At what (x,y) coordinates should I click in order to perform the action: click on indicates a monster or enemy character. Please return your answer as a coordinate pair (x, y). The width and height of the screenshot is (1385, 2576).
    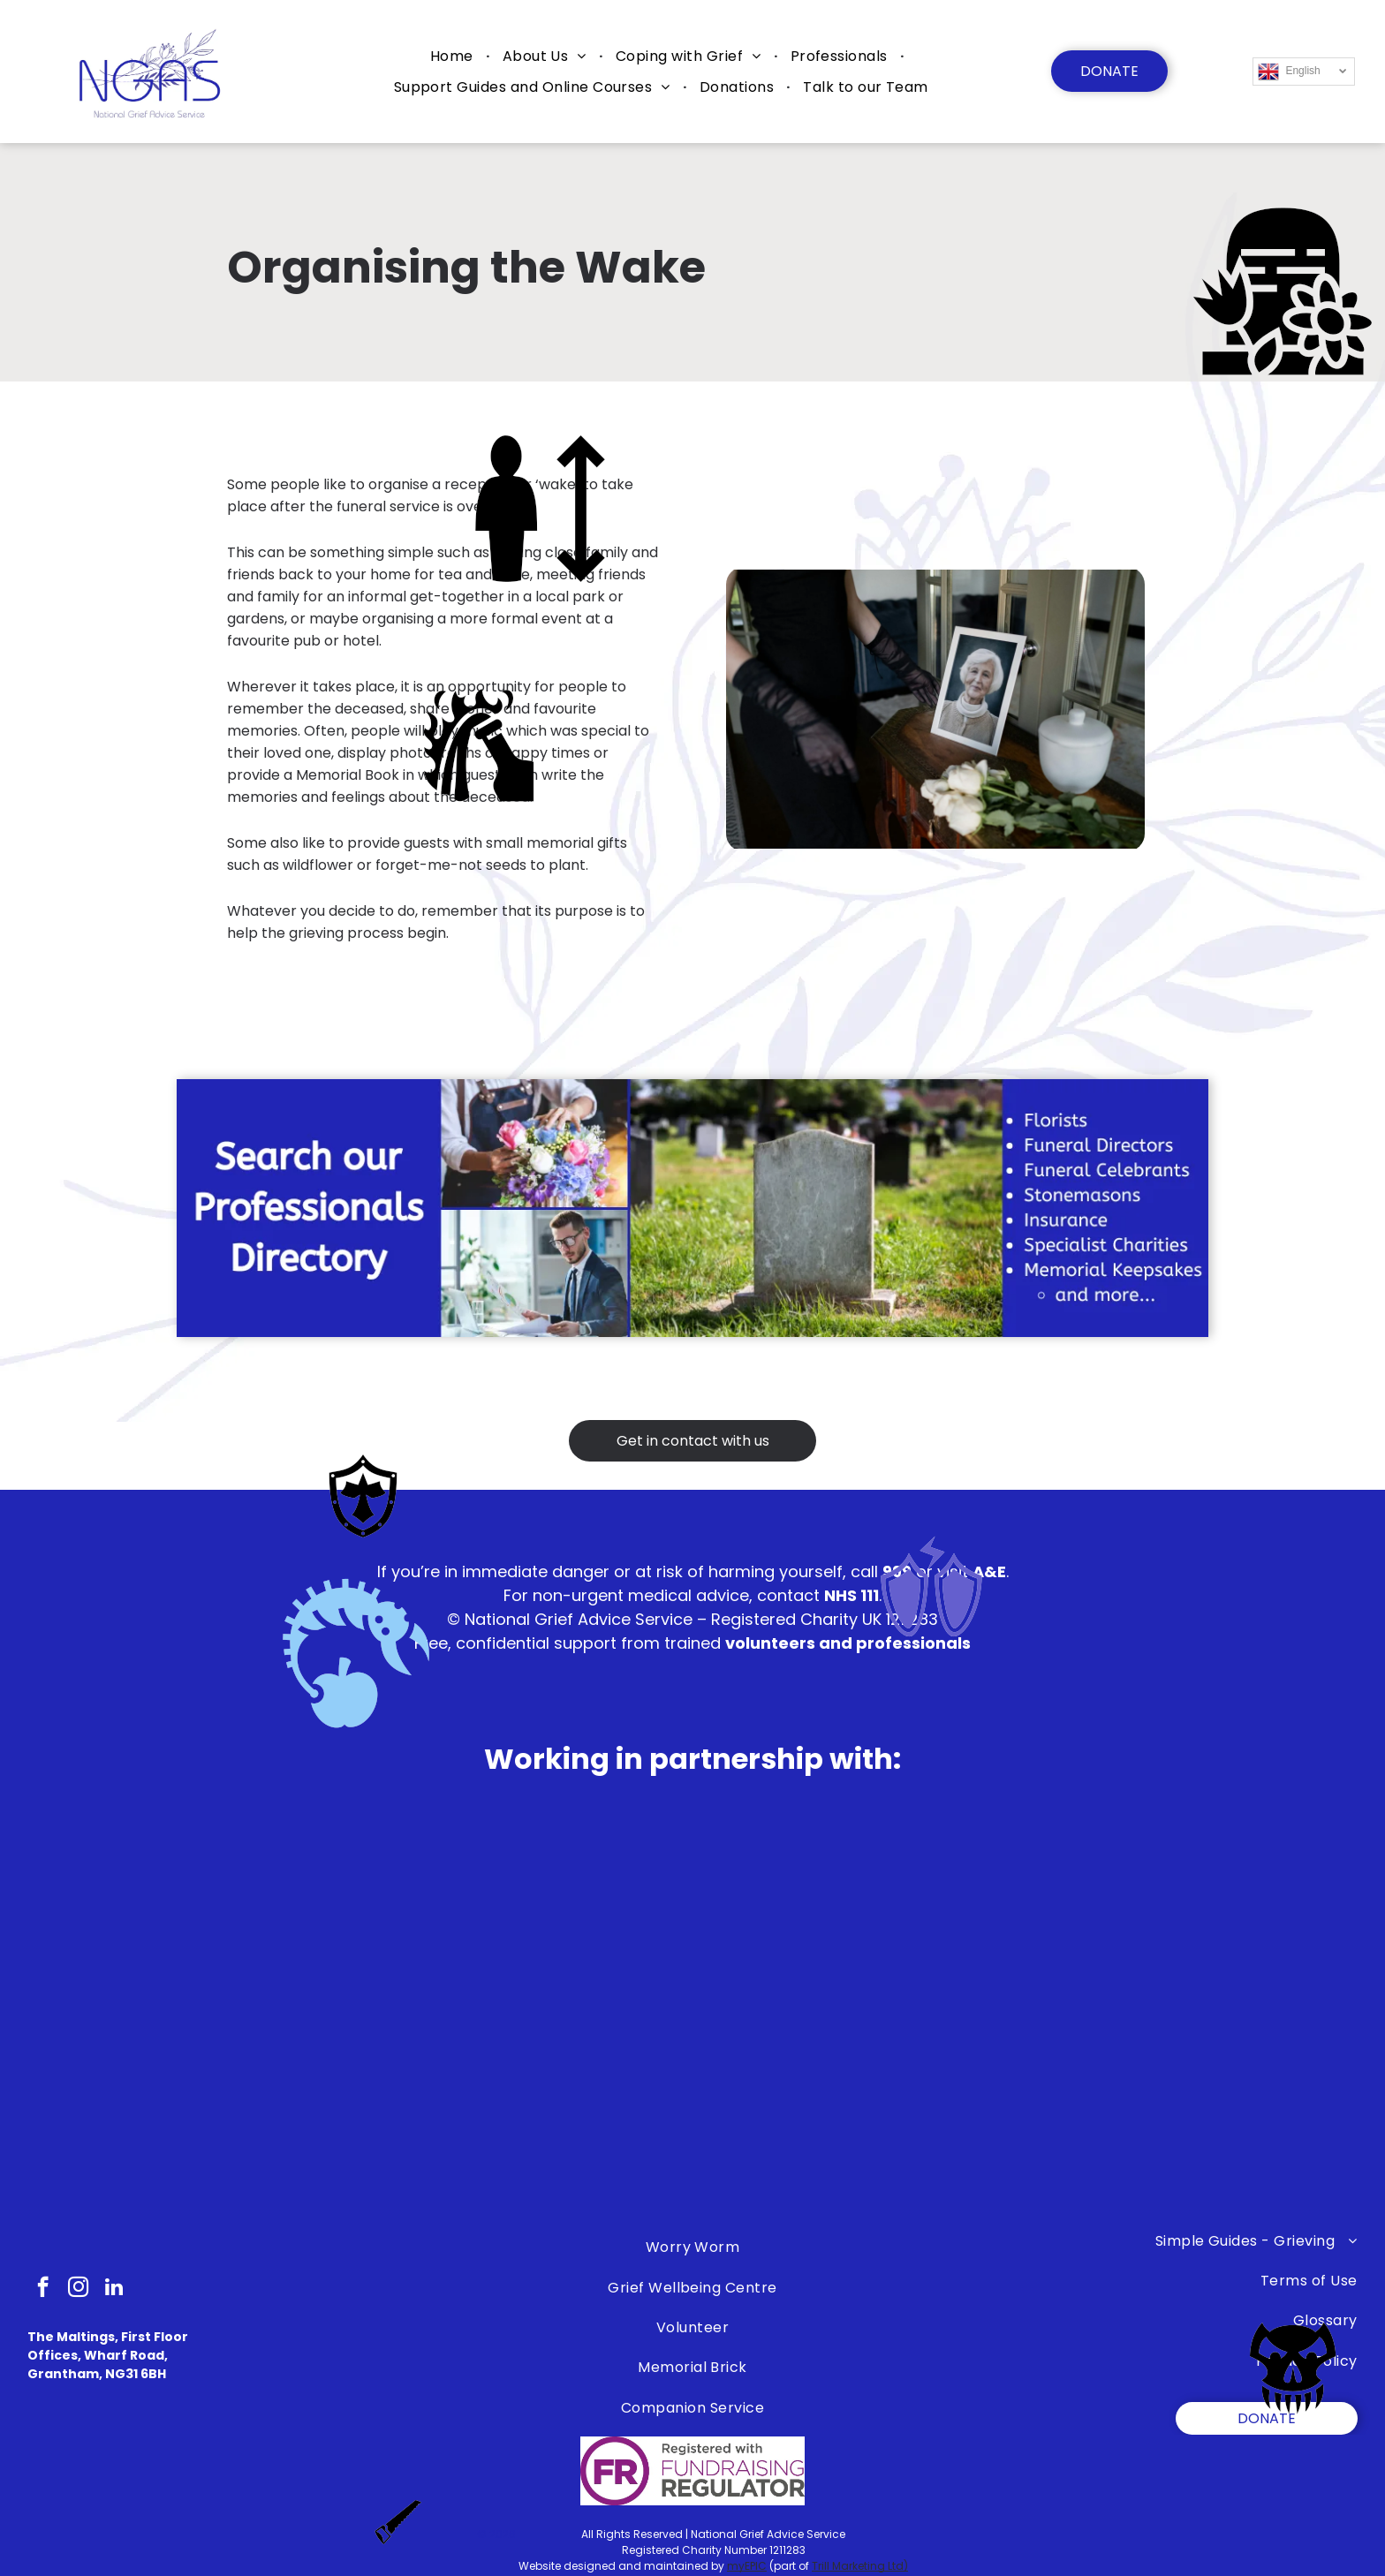
    Looking at the image, I should click on (1291, 2365).